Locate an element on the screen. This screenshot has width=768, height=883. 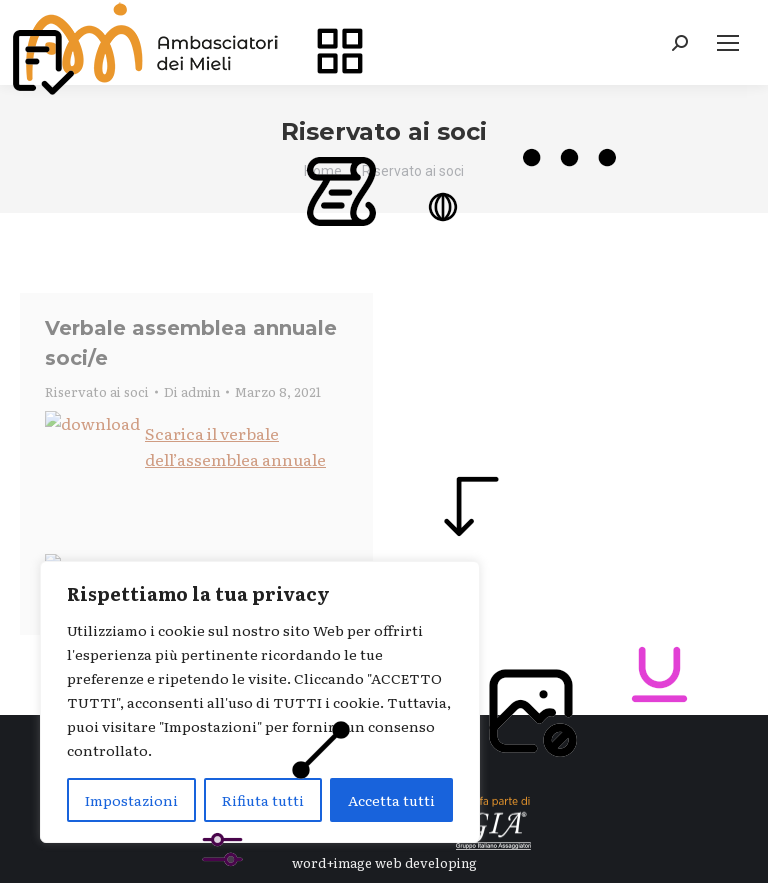
adjust settings or preferences is located at coordinates (222, 849).